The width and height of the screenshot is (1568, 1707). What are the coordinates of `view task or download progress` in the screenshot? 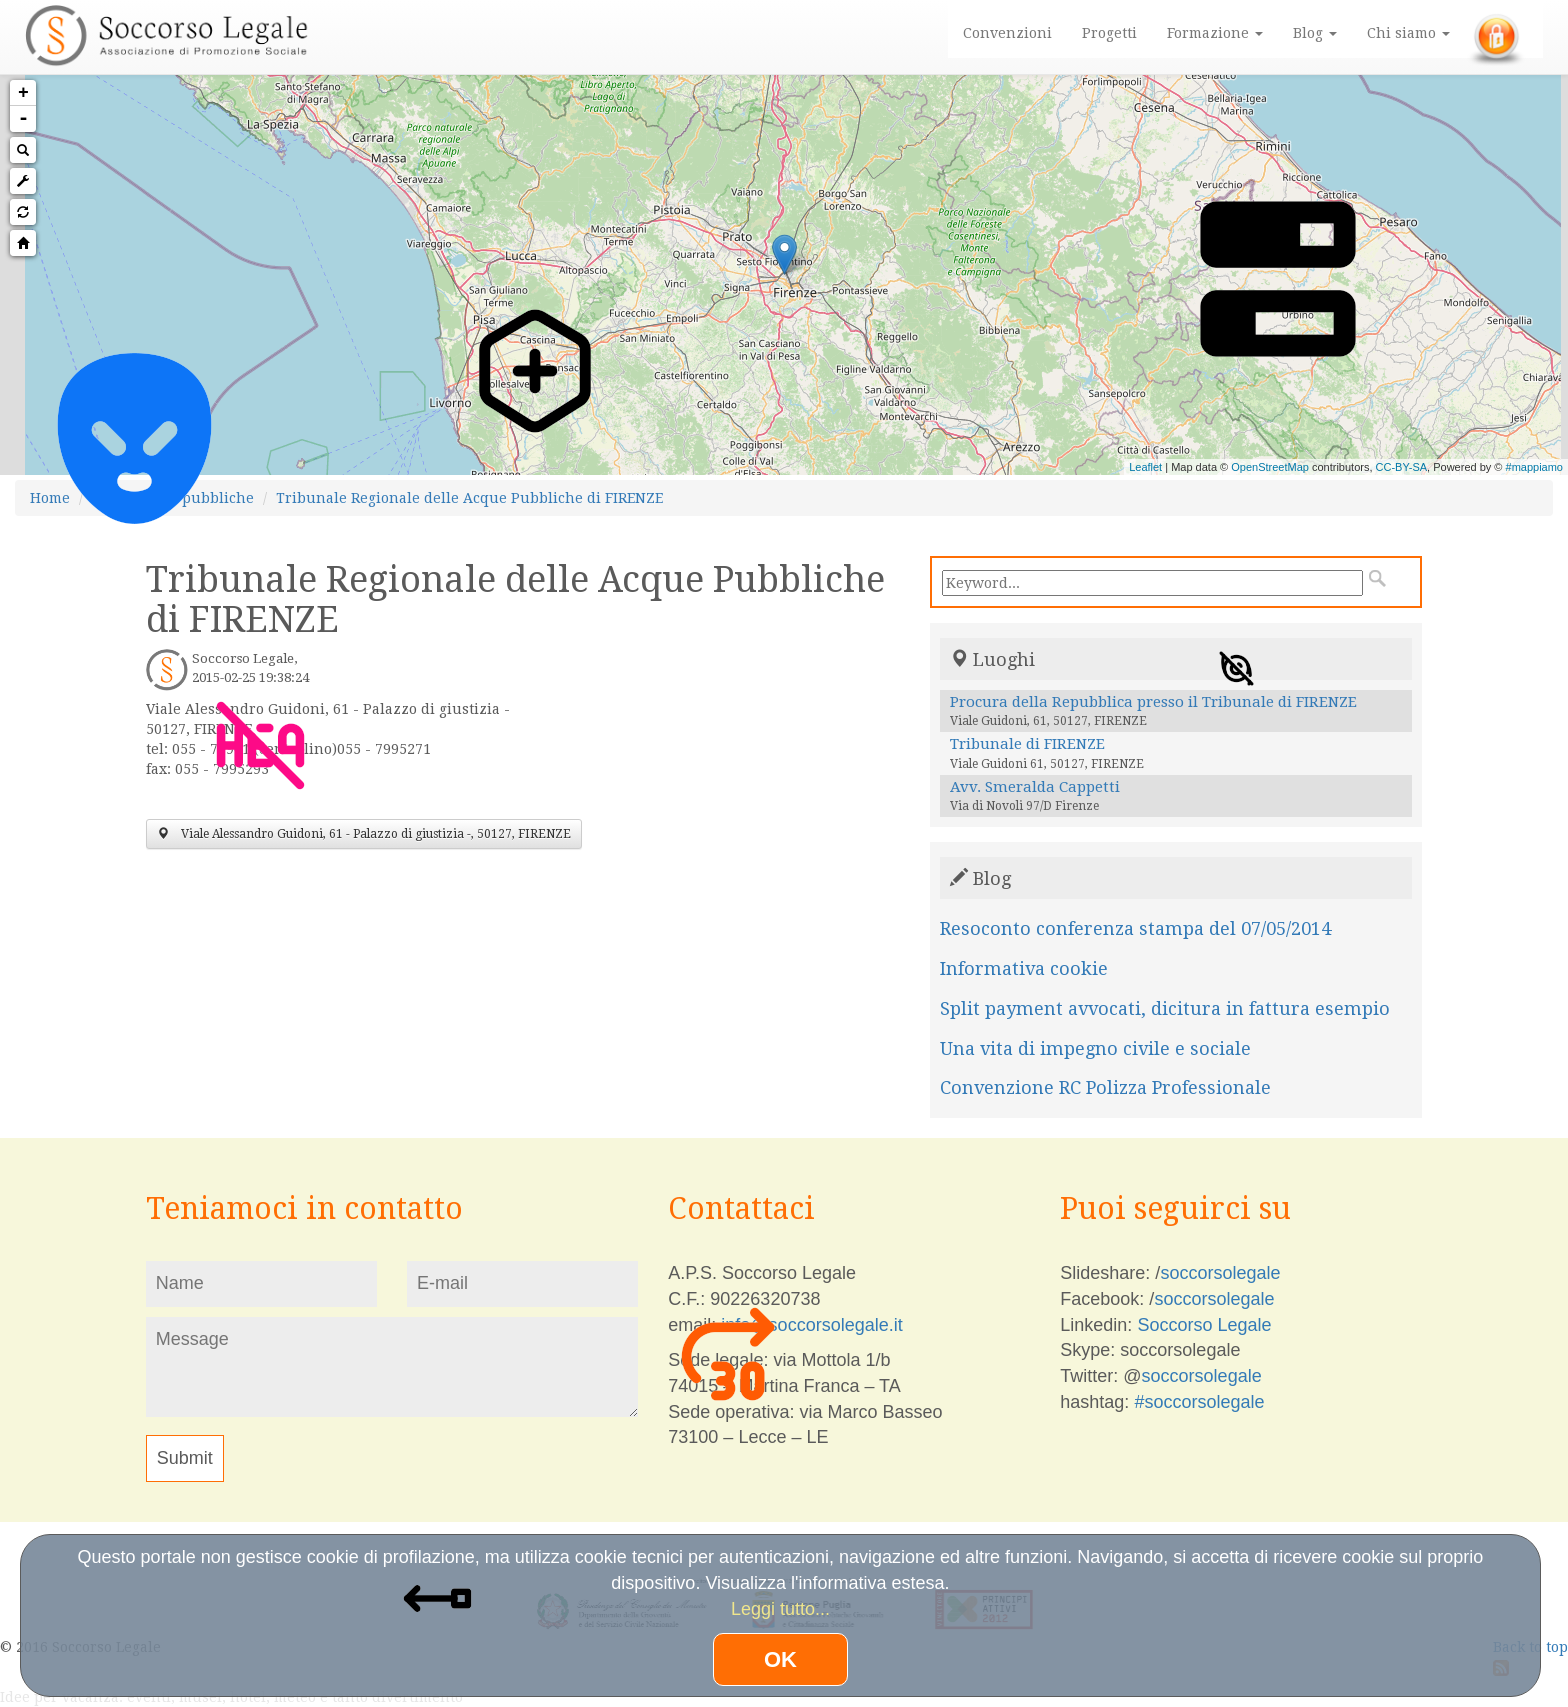 It's located at (1278, 279).